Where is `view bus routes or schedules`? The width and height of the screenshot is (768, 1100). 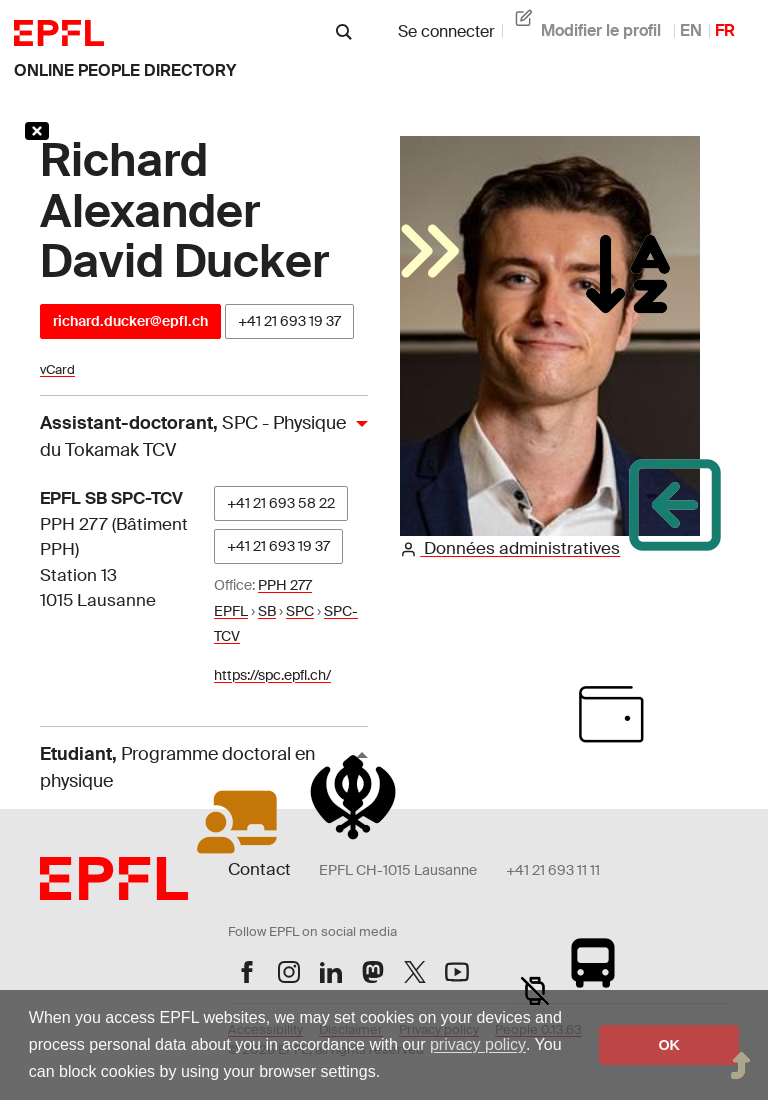
view bus routes or schedules is located at coordinates (593, 963).